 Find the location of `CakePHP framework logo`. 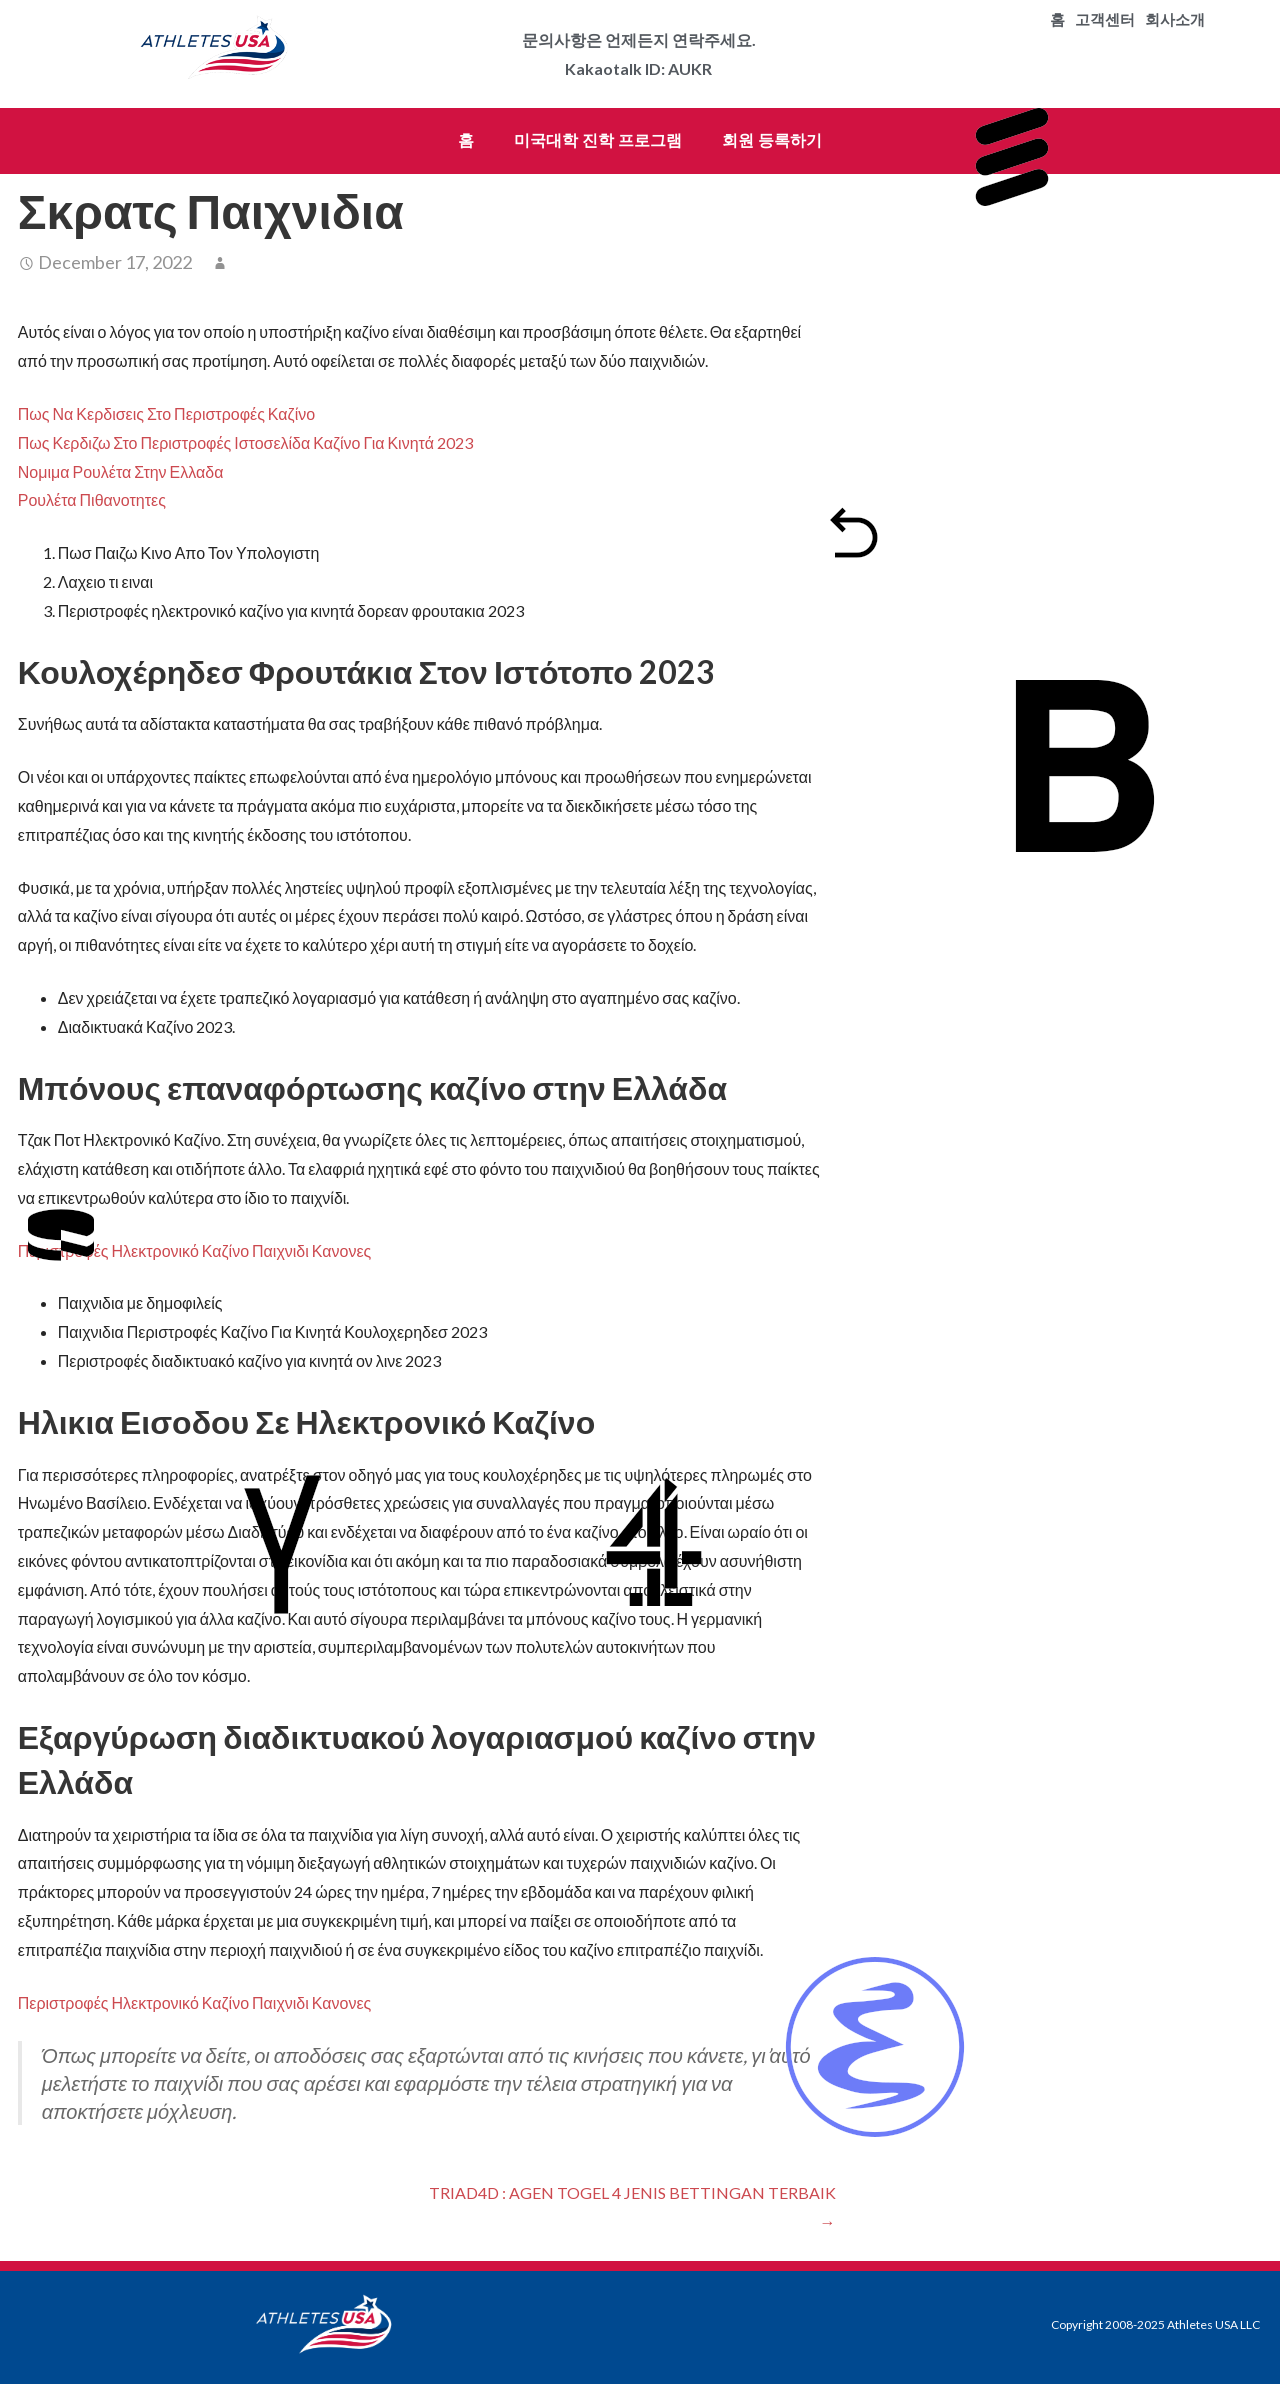

CakePHP framework logo is located at coordinates (61, 1235).